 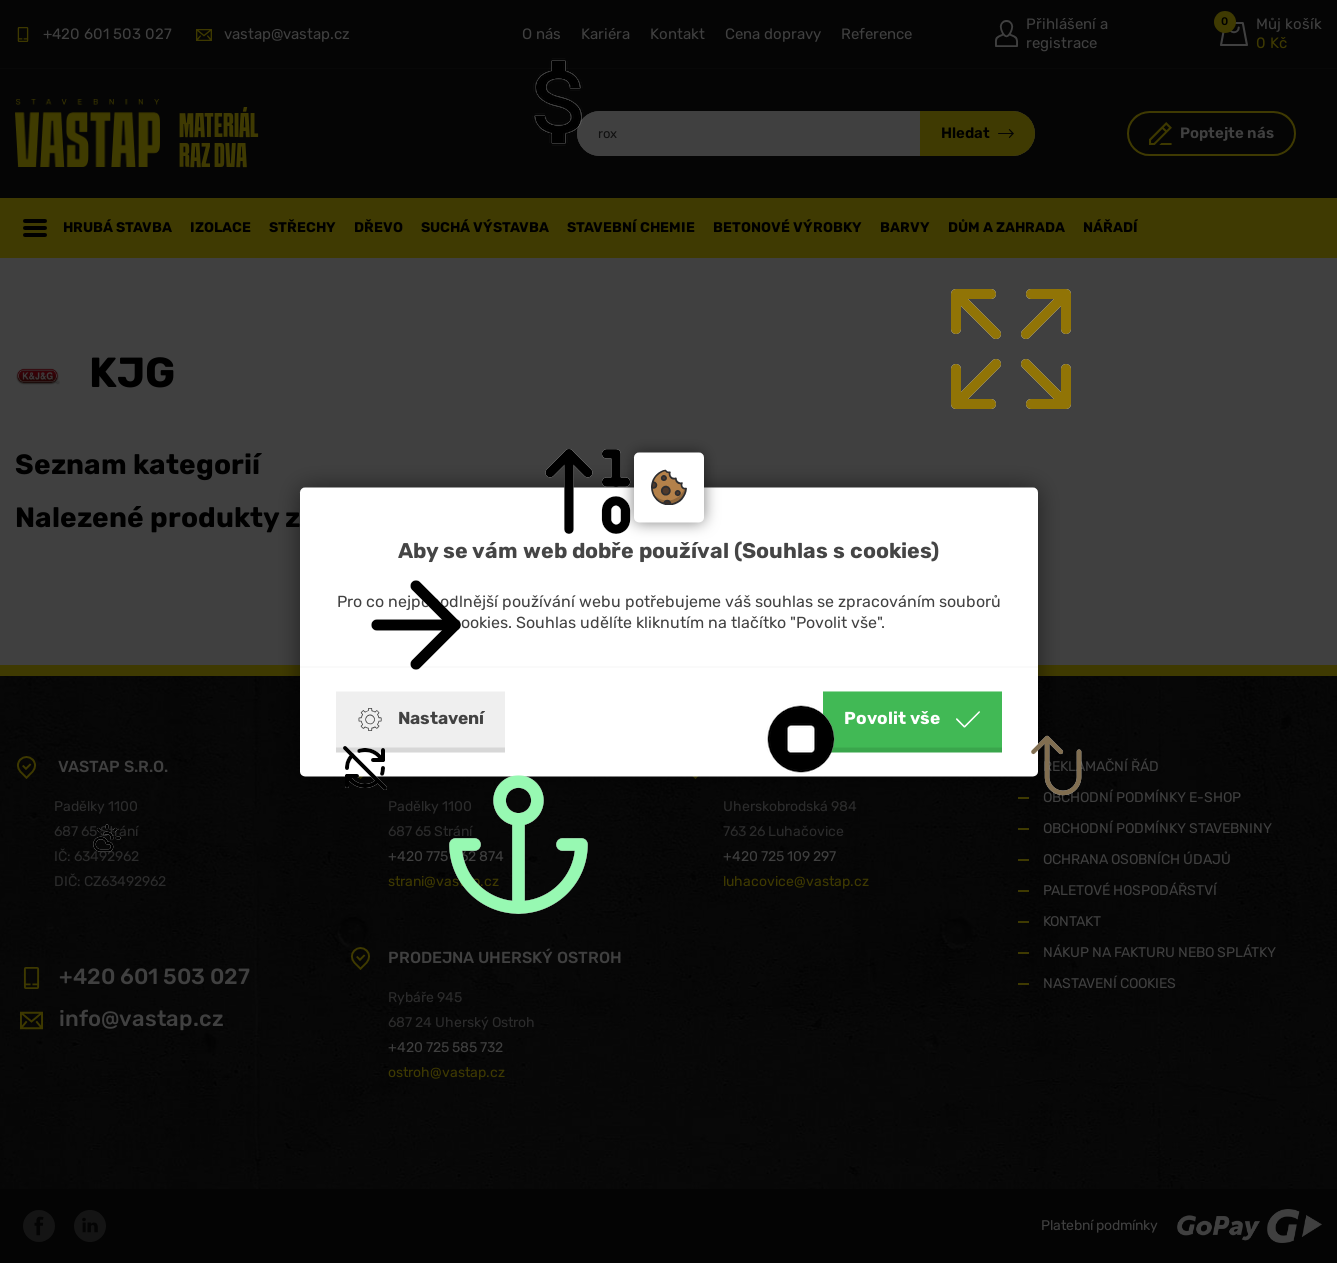 What do you see at coordinates (801, 739) in the screenshot?
I see `stop media playback` at bounding box center [801, 739].